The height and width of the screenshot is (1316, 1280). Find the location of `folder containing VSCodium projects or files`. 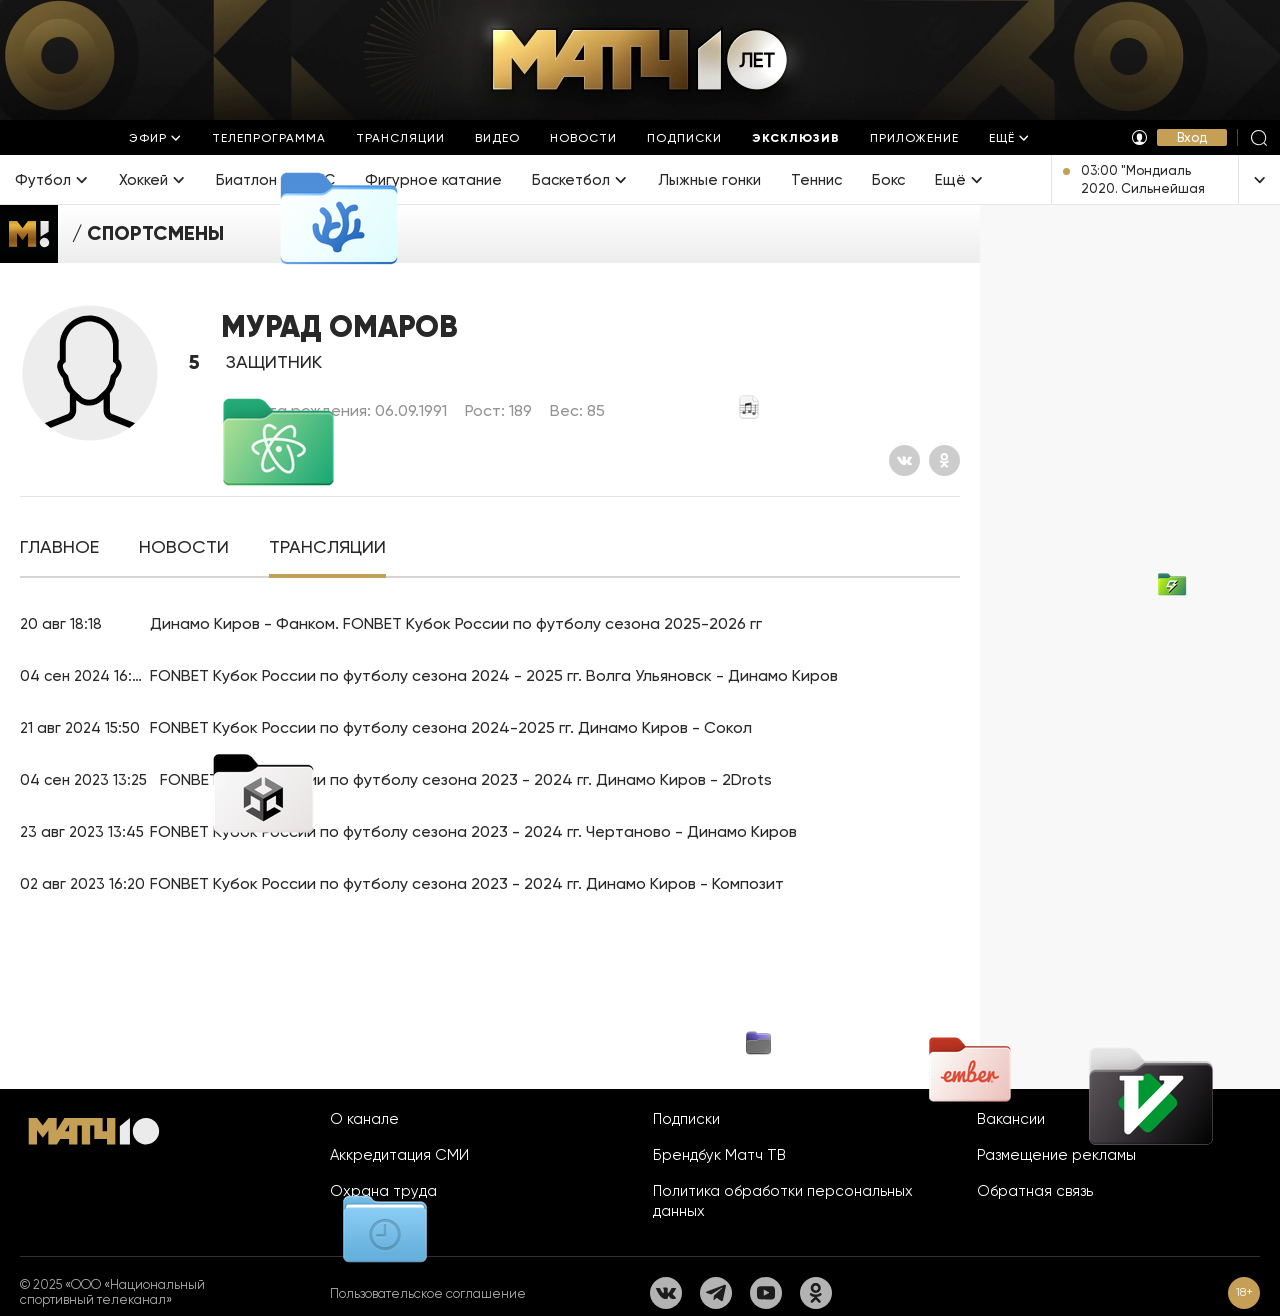

folder containing VSCodium projects or files is located at coordinates (338, 221).